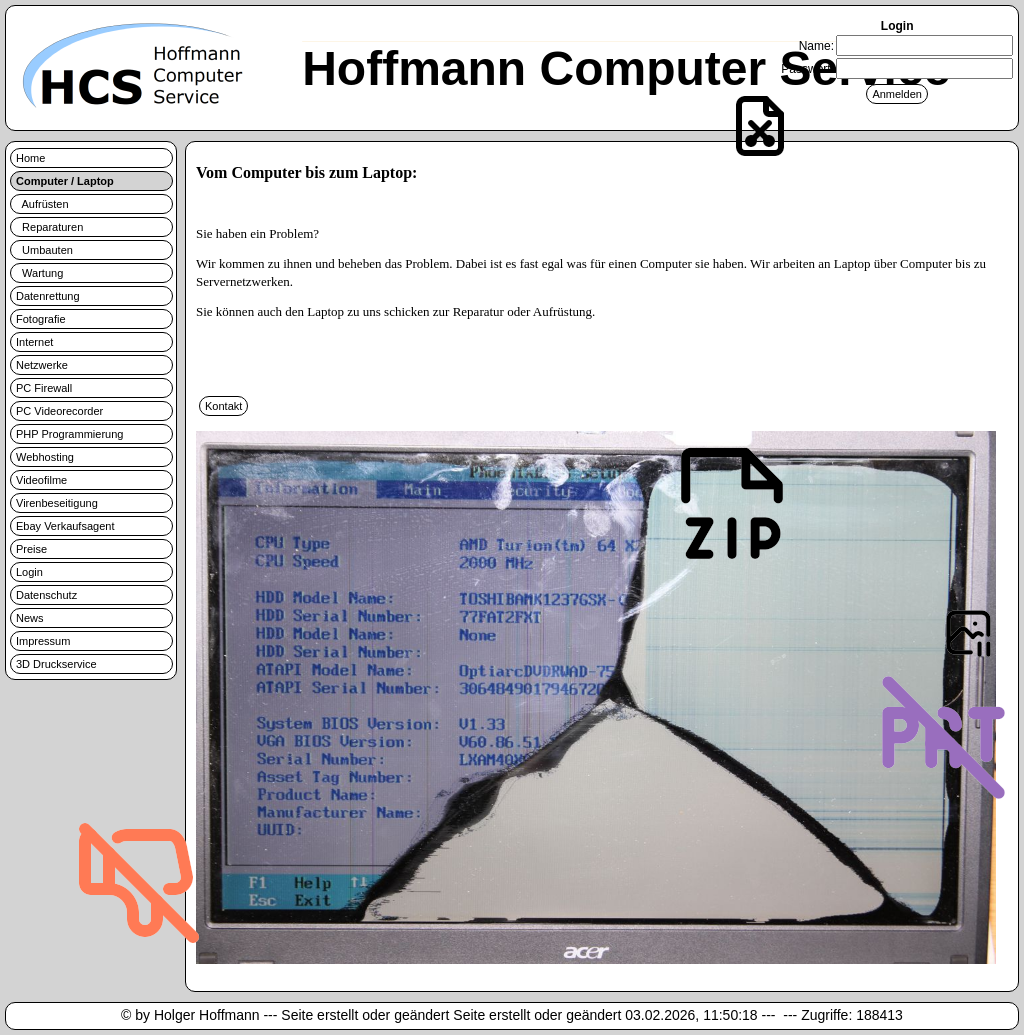 The height and width of the screenshot is (1035, 1024). I want to click on dislike feature is disabled or unavailable, so click(139, 883).